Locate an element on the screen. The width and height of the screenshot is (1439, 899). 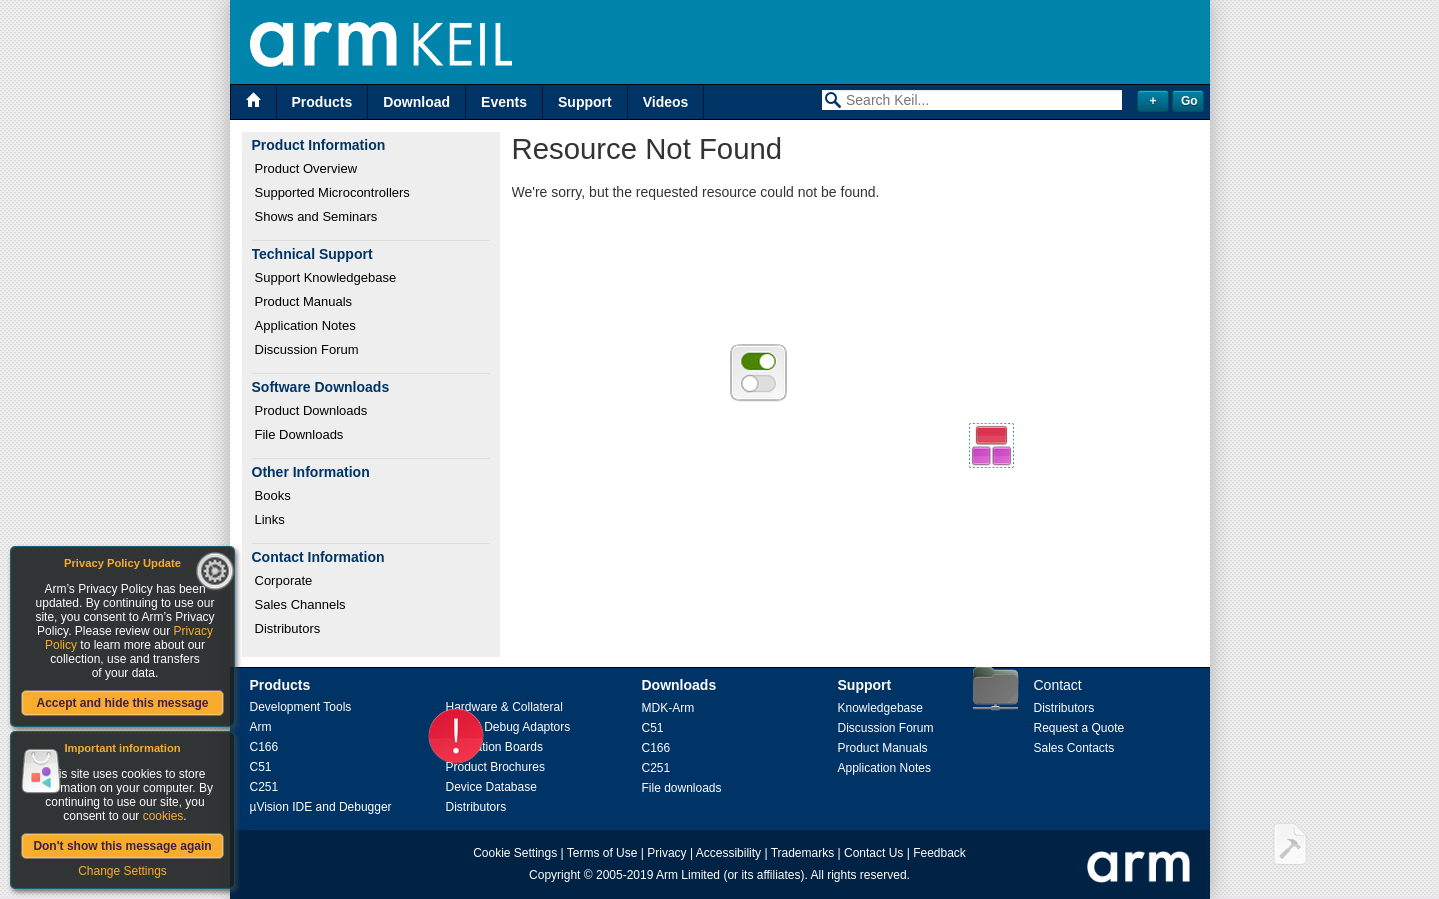
access a remote or network folder is located at coordinates (995, 687).